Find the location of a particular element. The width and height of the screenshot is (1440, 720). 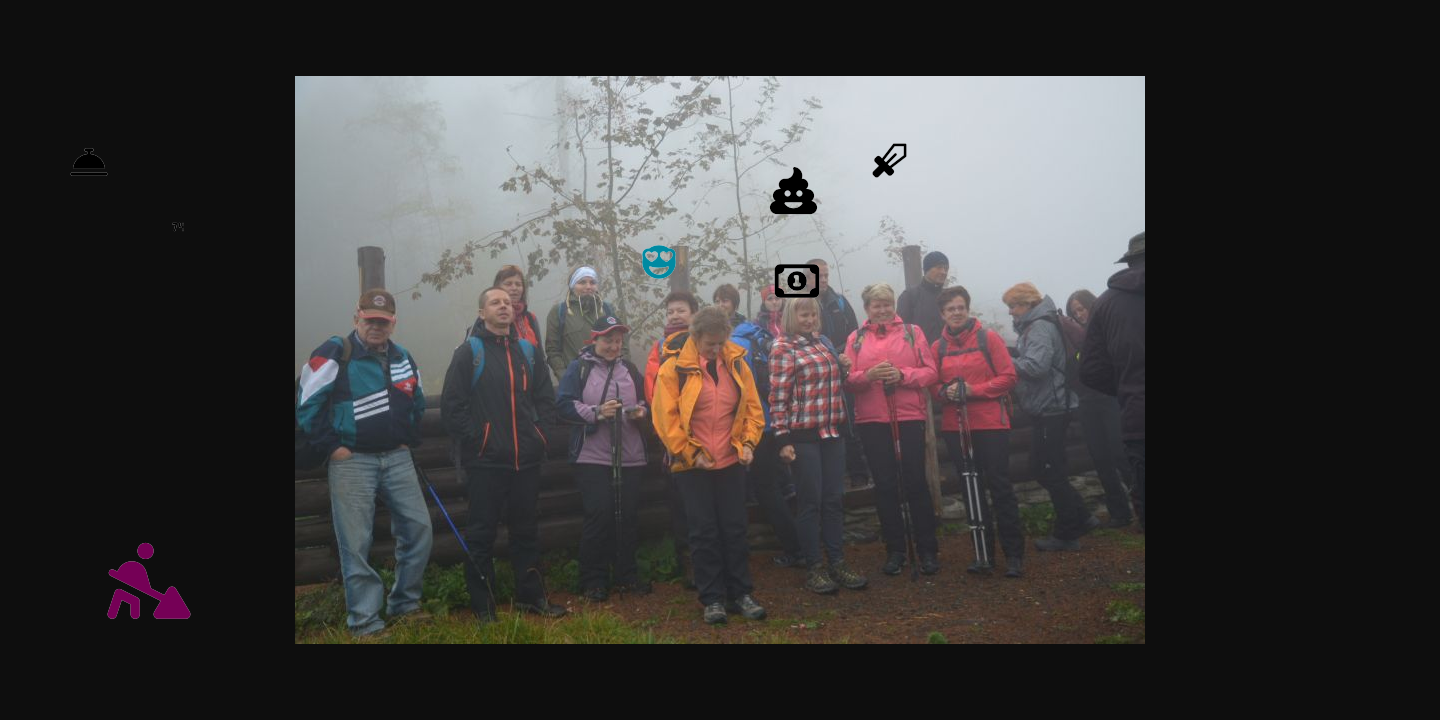

add a poop emoji reaction is located at coordinates (793, 190).